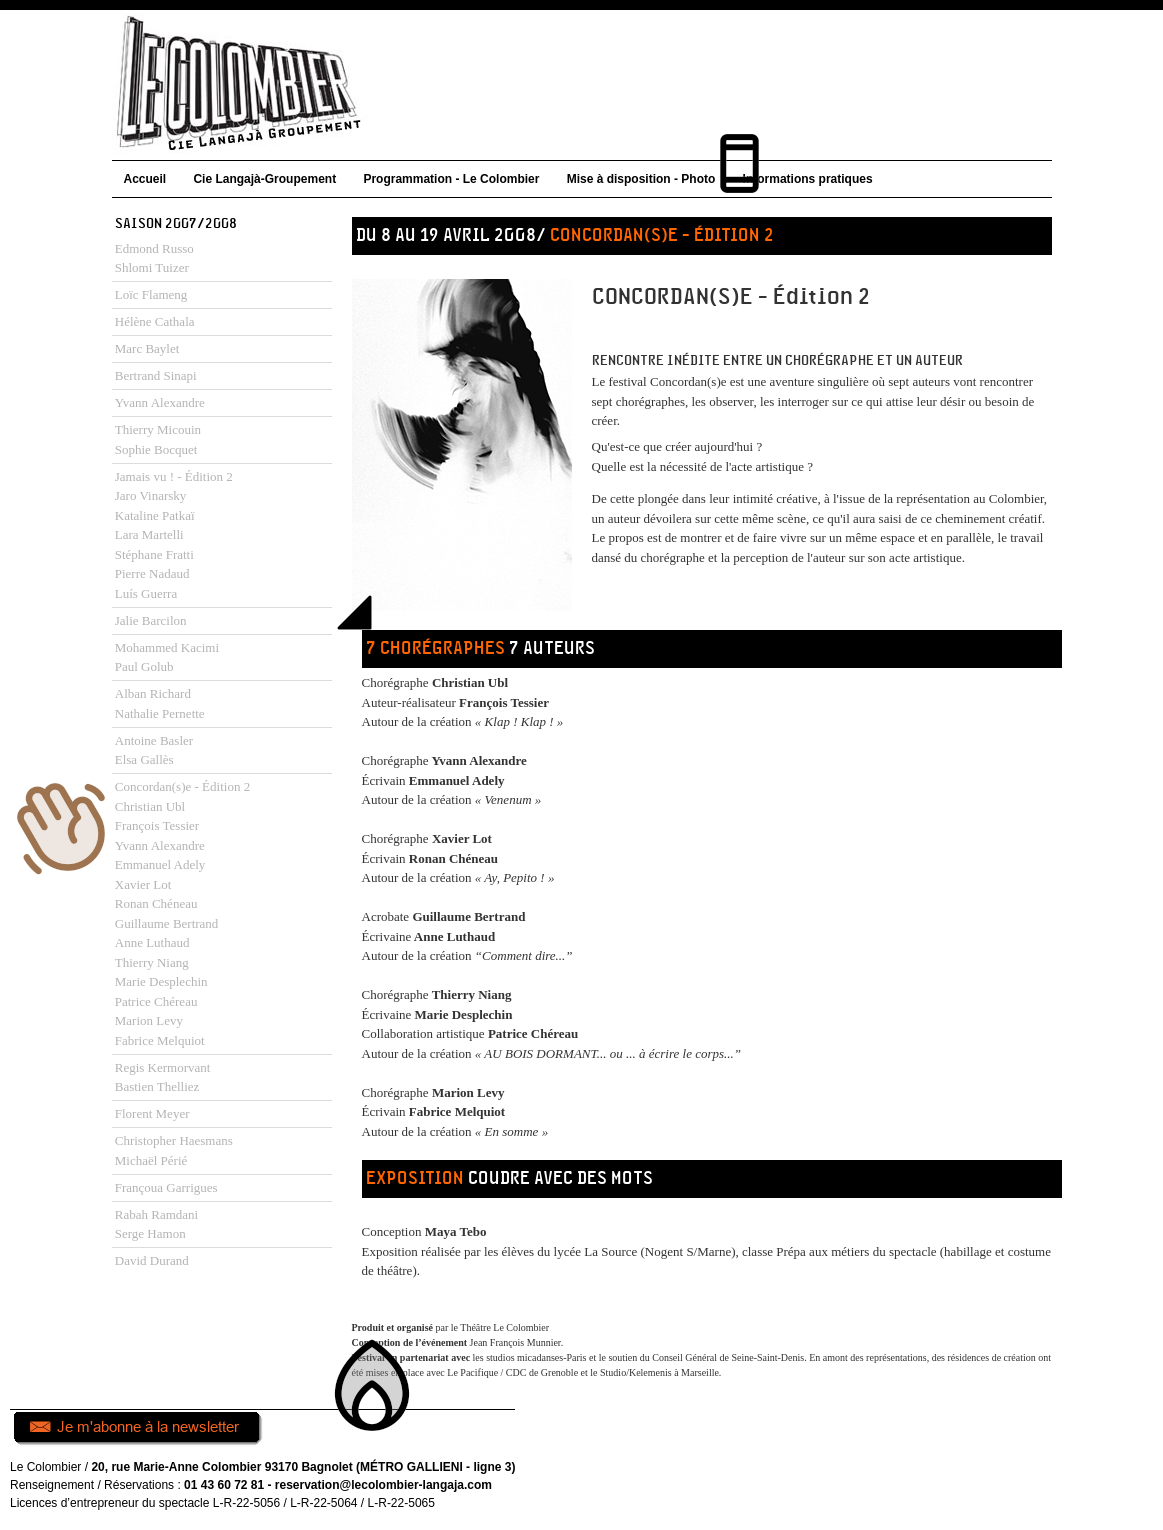  Describe the element at coordinates (739, 163) in the screenshot. I see `switch to mobile view` at that location.